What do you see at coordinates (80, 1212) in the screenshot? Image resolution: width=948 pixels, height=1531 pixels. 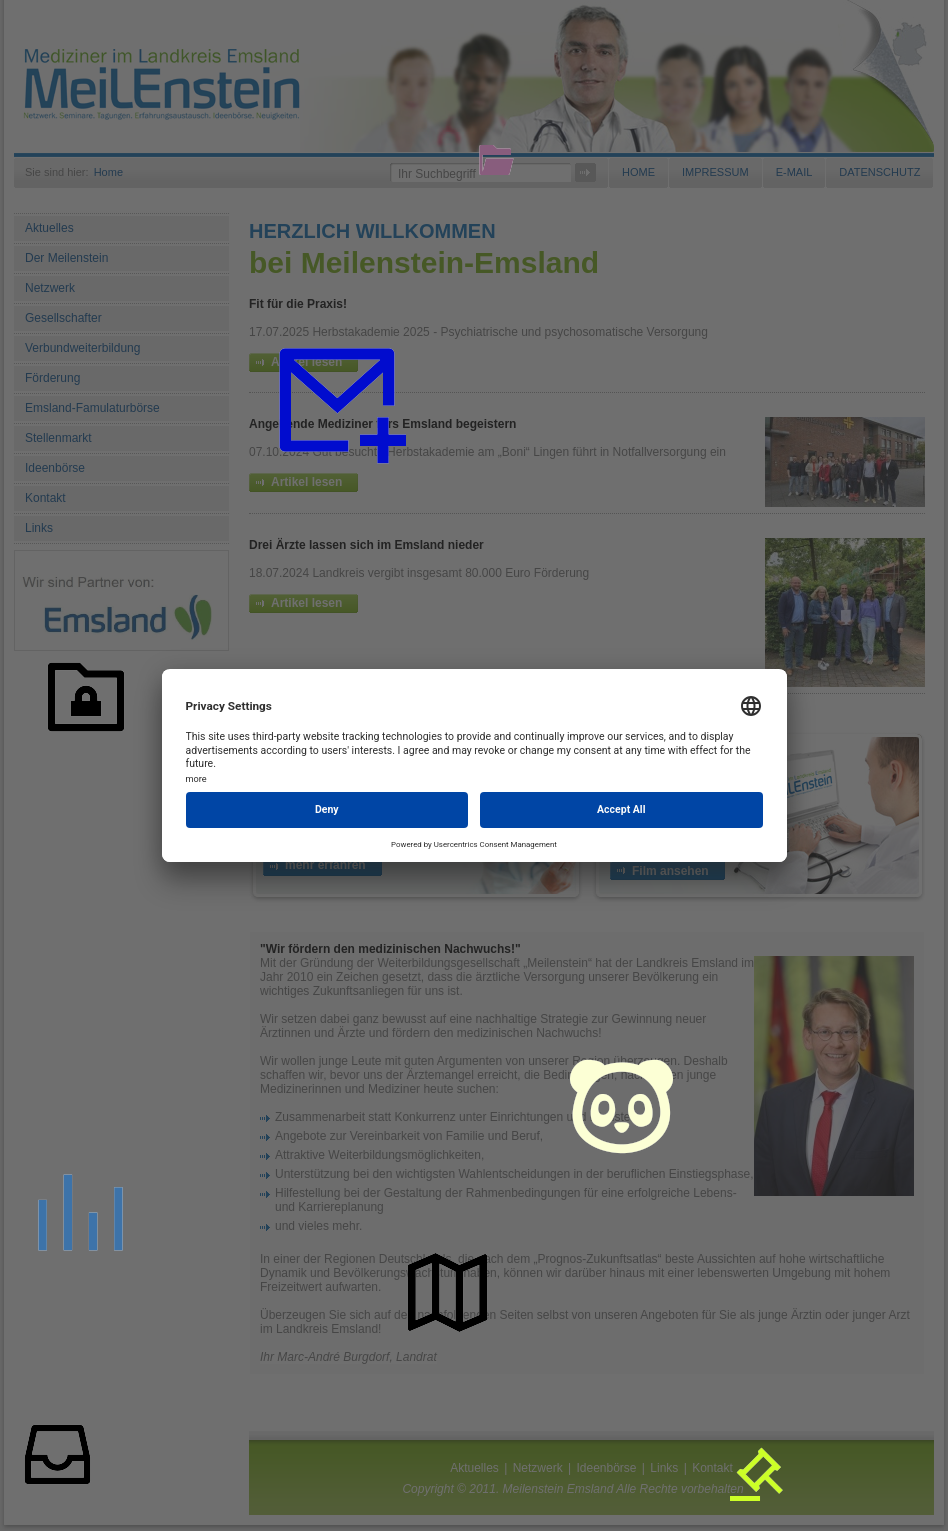 I see `audio equalizer or sound level visualization` at bounding box center [80, 1212].